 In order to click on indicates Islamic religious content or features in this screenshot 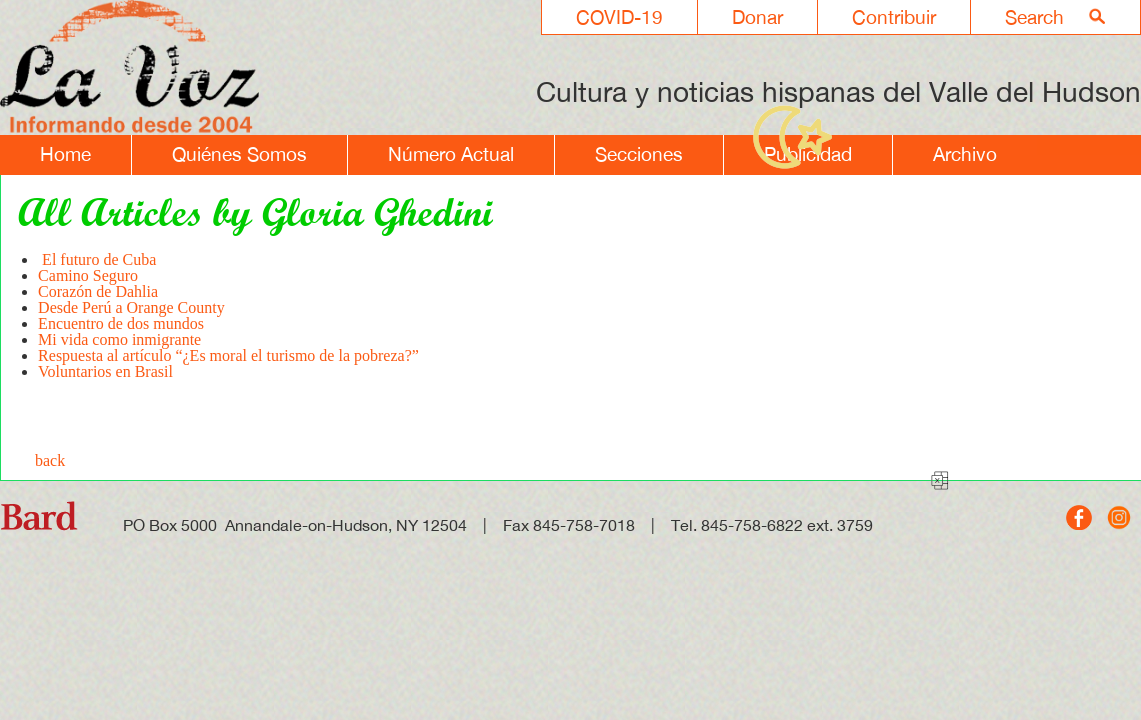, I will do `click(790, 137)`.